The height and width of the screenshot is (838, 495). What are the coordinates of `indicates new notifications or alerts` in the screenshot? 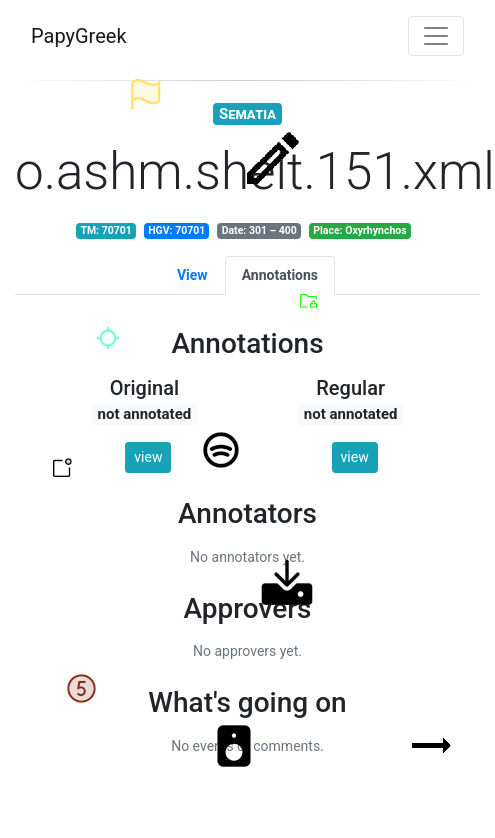 It's located at (62, 468).